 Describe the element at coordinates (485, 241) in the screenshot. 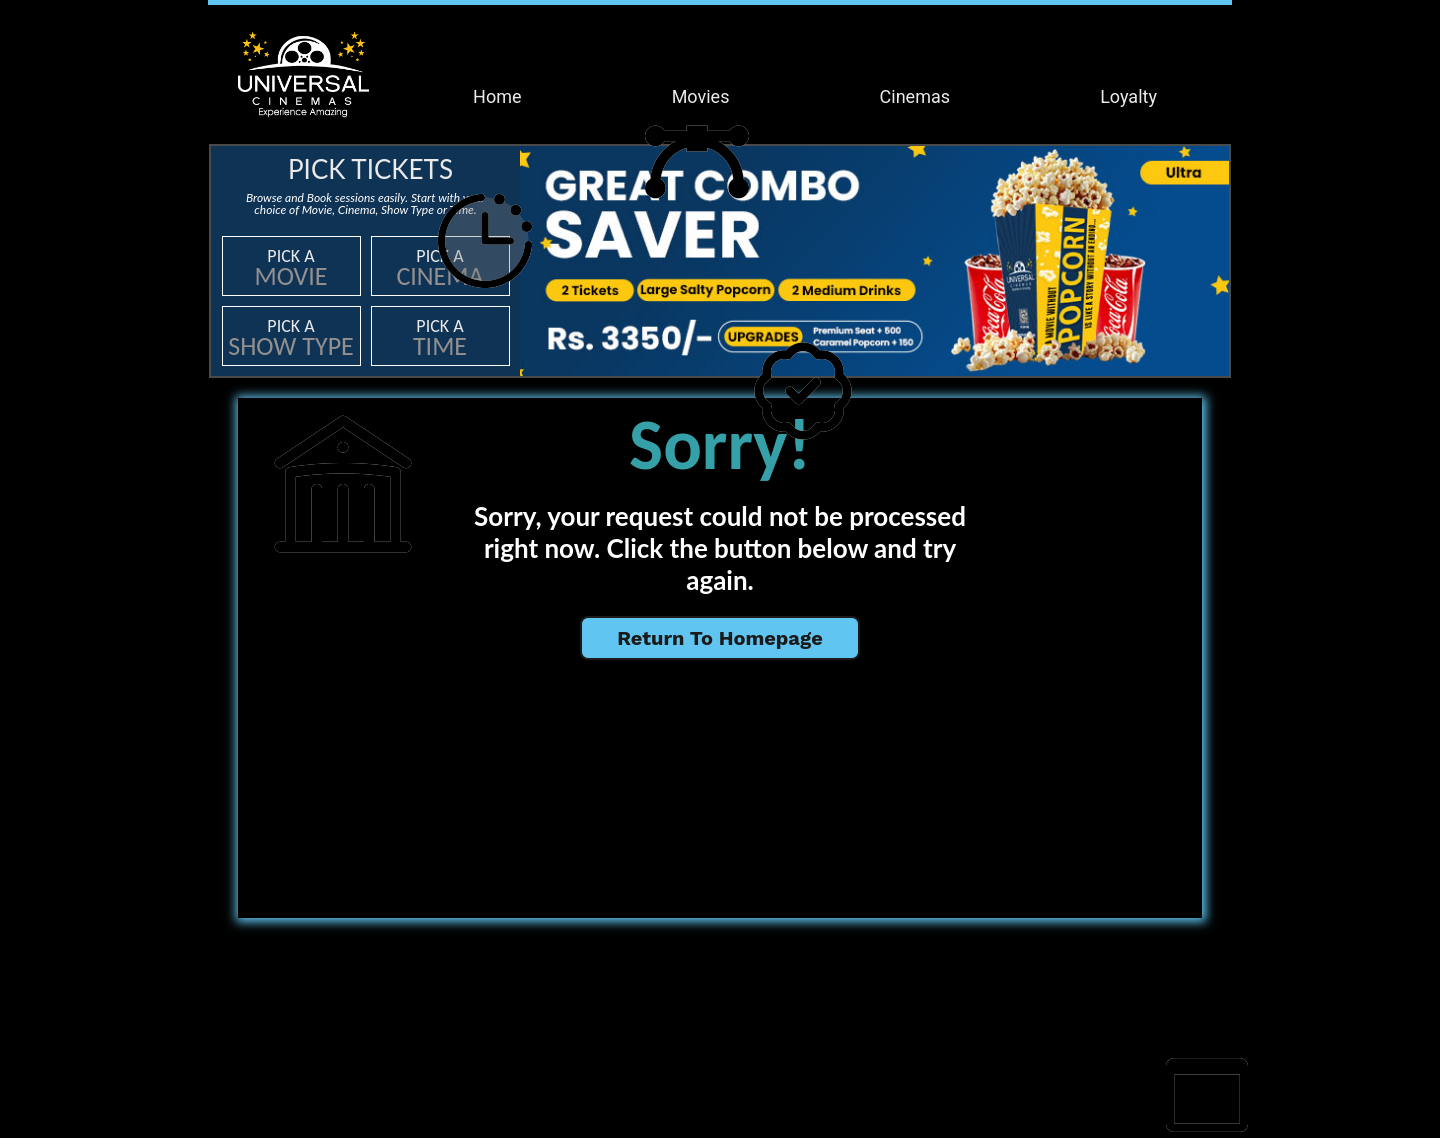

I see `view remaining time or countdown timer` at that location.